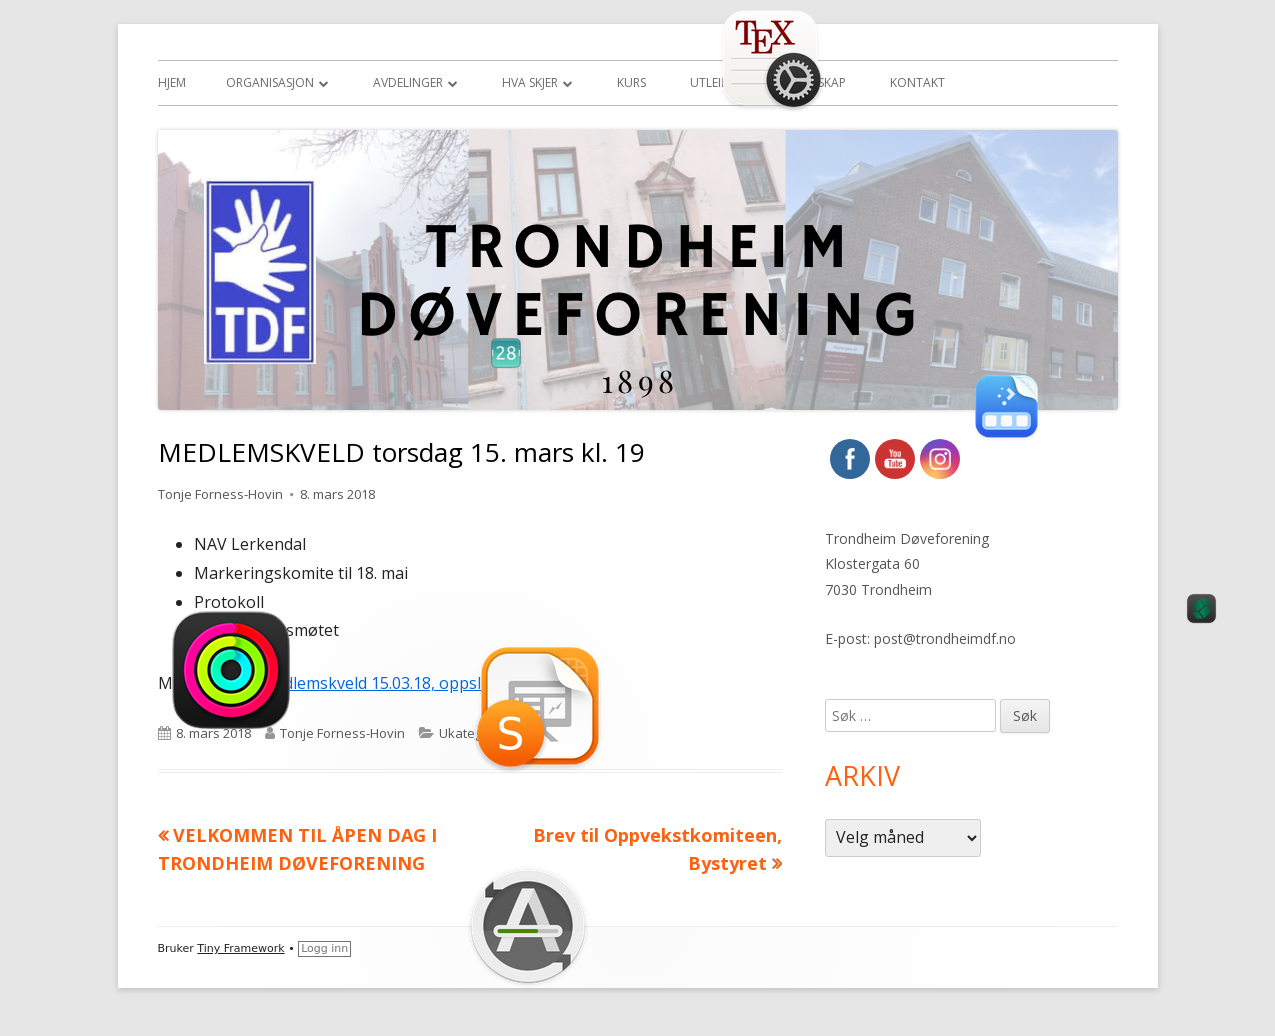  Describe the element at coordinates (540, 706) in the screenshot. I see `open freeoffice presentations app` at that location.